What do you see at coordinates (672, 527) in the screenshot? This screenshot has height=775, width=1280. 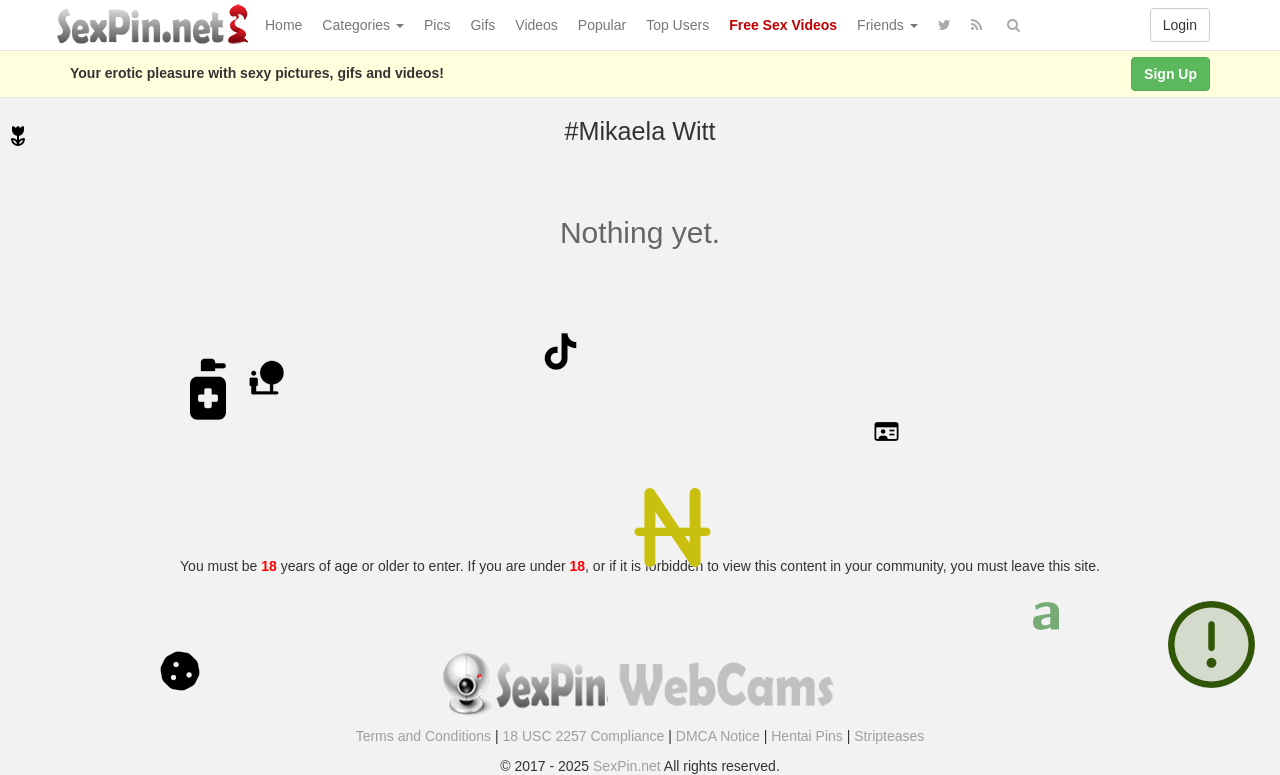 I see `indicates Nigerian naira currency` at bounding box center [672, 527].